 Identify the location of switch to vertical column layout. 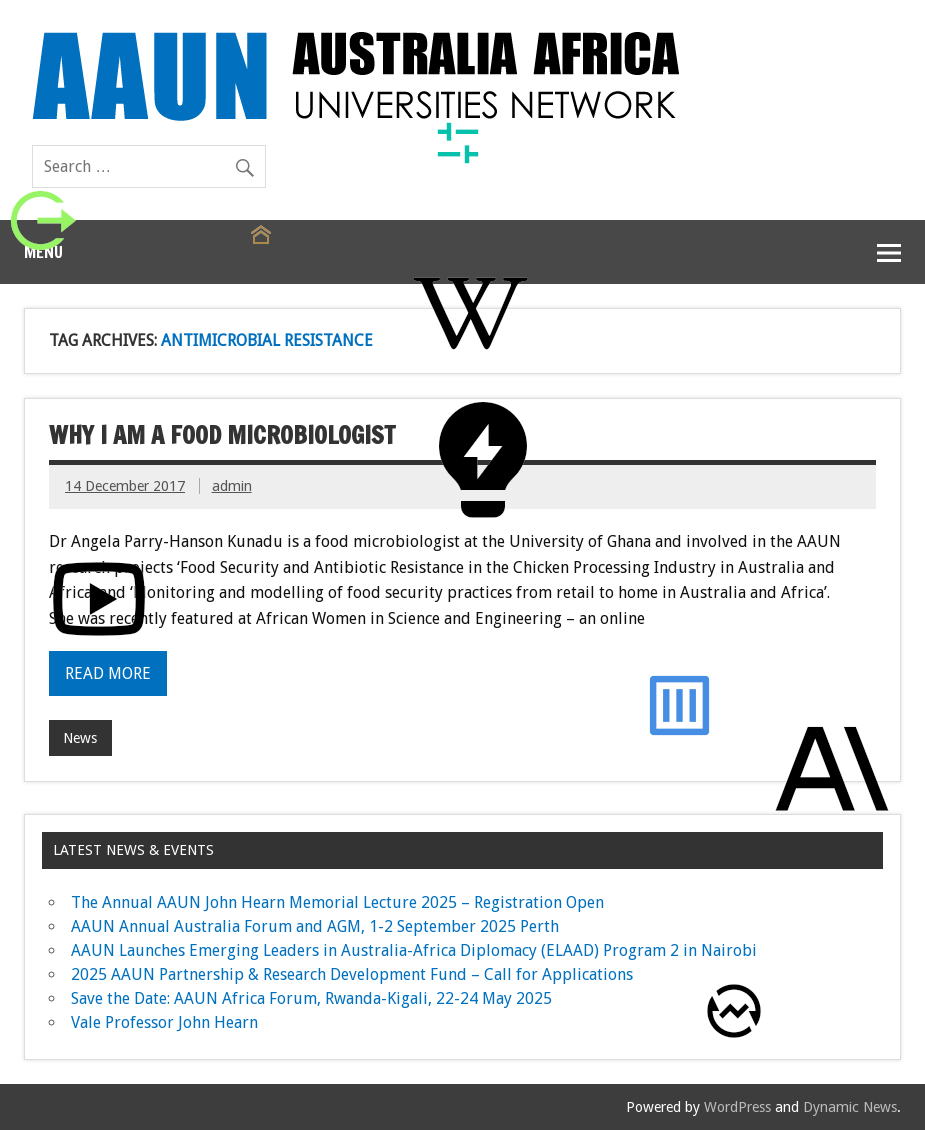
(679, 705).